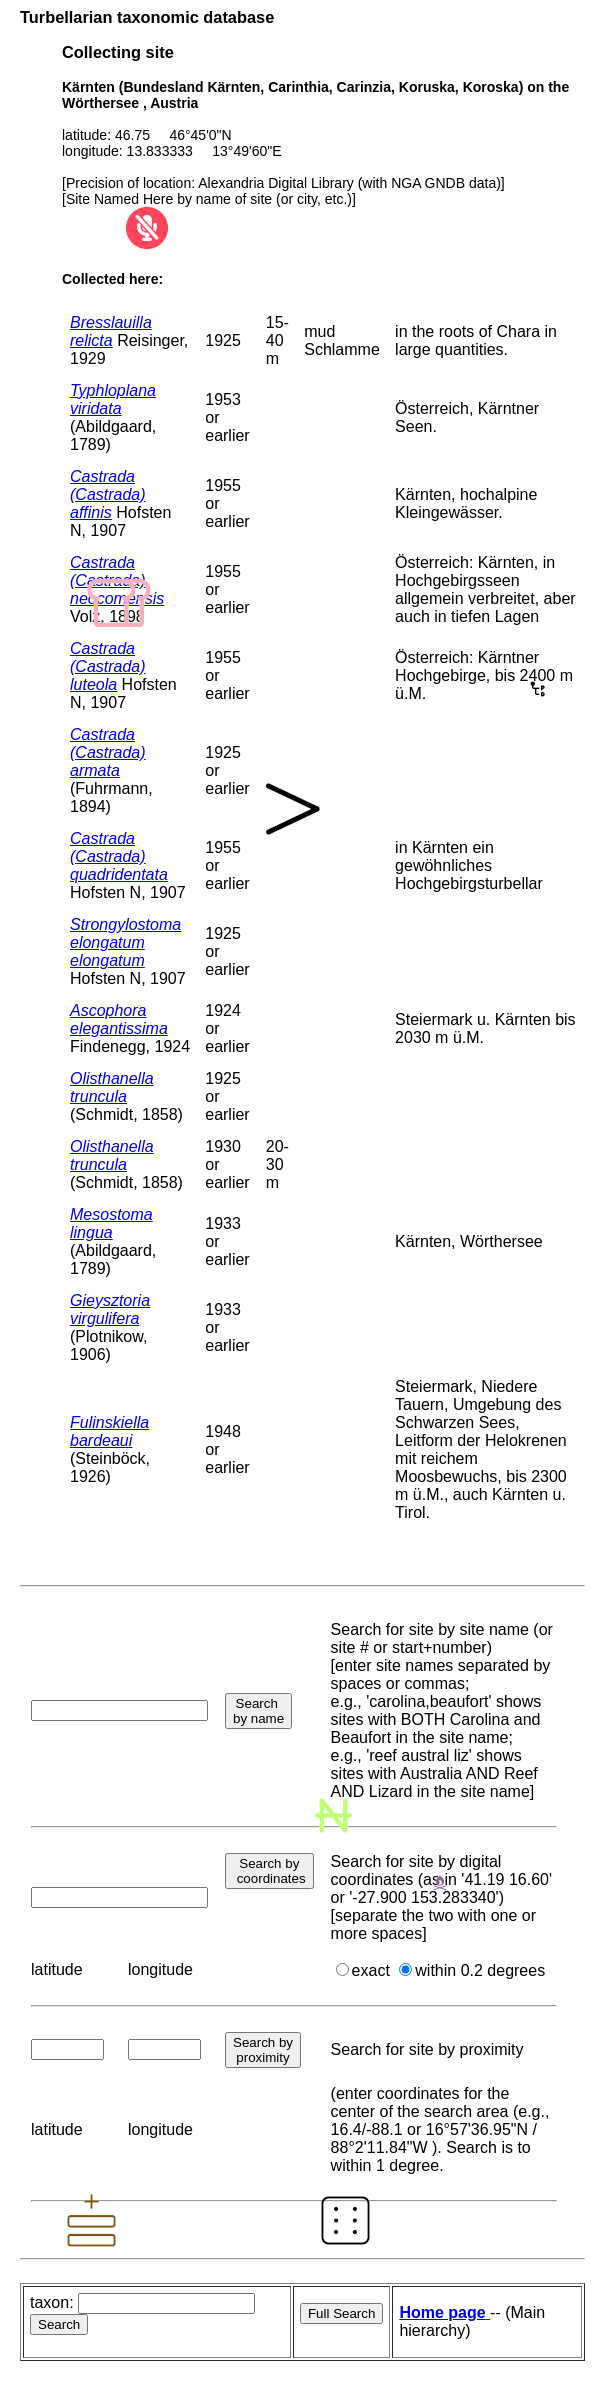 The image size is (593, 2393). What do you see at coordinates (120, 603) in the screenshot?
I see `browse bakery or bread products` at bounding box center [120, 603].